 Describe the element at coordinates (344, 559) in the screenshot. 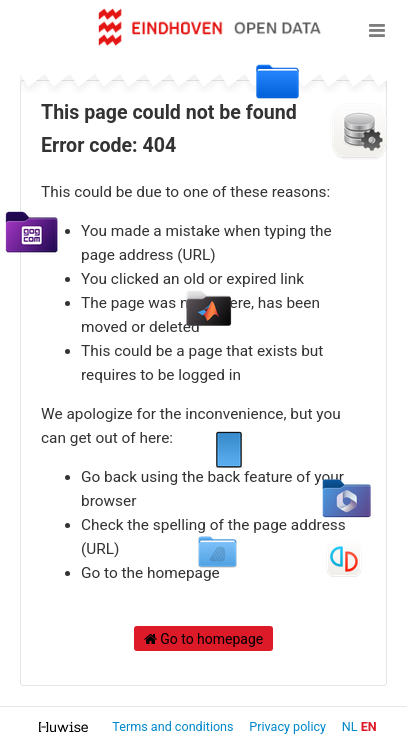

I see `launch yuzu nintendo switch emulator` at that location.